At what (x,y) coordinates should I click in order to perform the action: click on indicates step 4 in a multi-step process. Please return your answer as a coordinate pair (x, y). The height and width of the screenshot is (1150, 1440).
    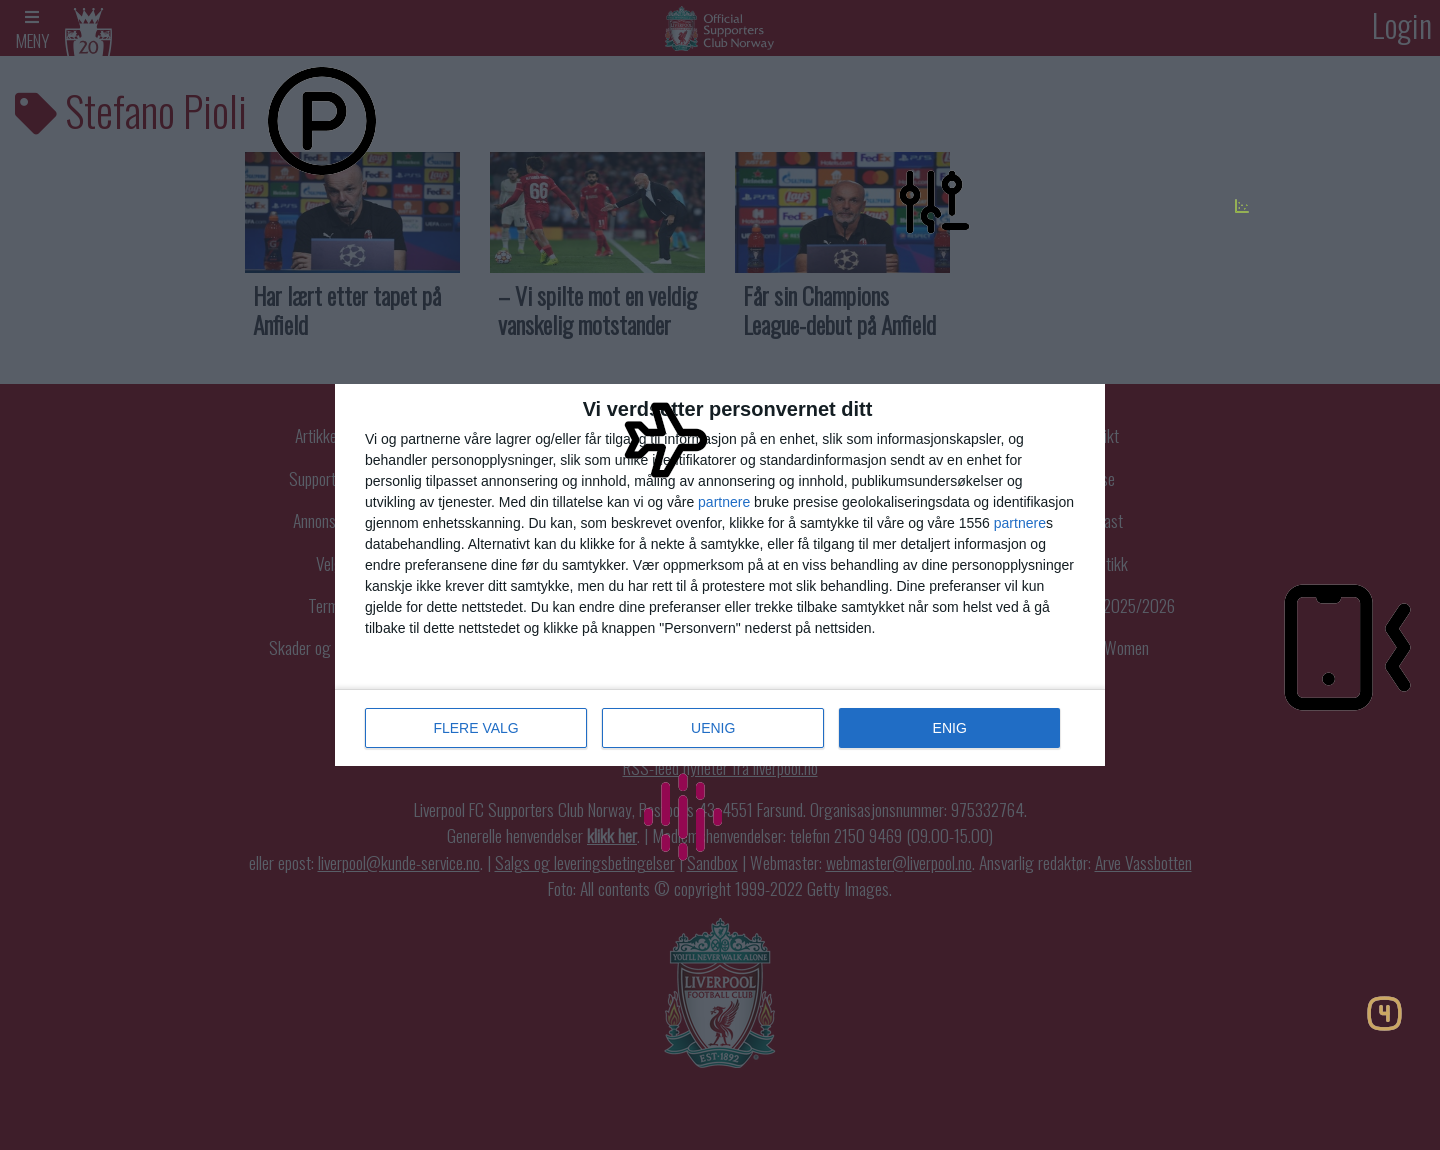
    Looking at the image, I should click on (1384, 1013).